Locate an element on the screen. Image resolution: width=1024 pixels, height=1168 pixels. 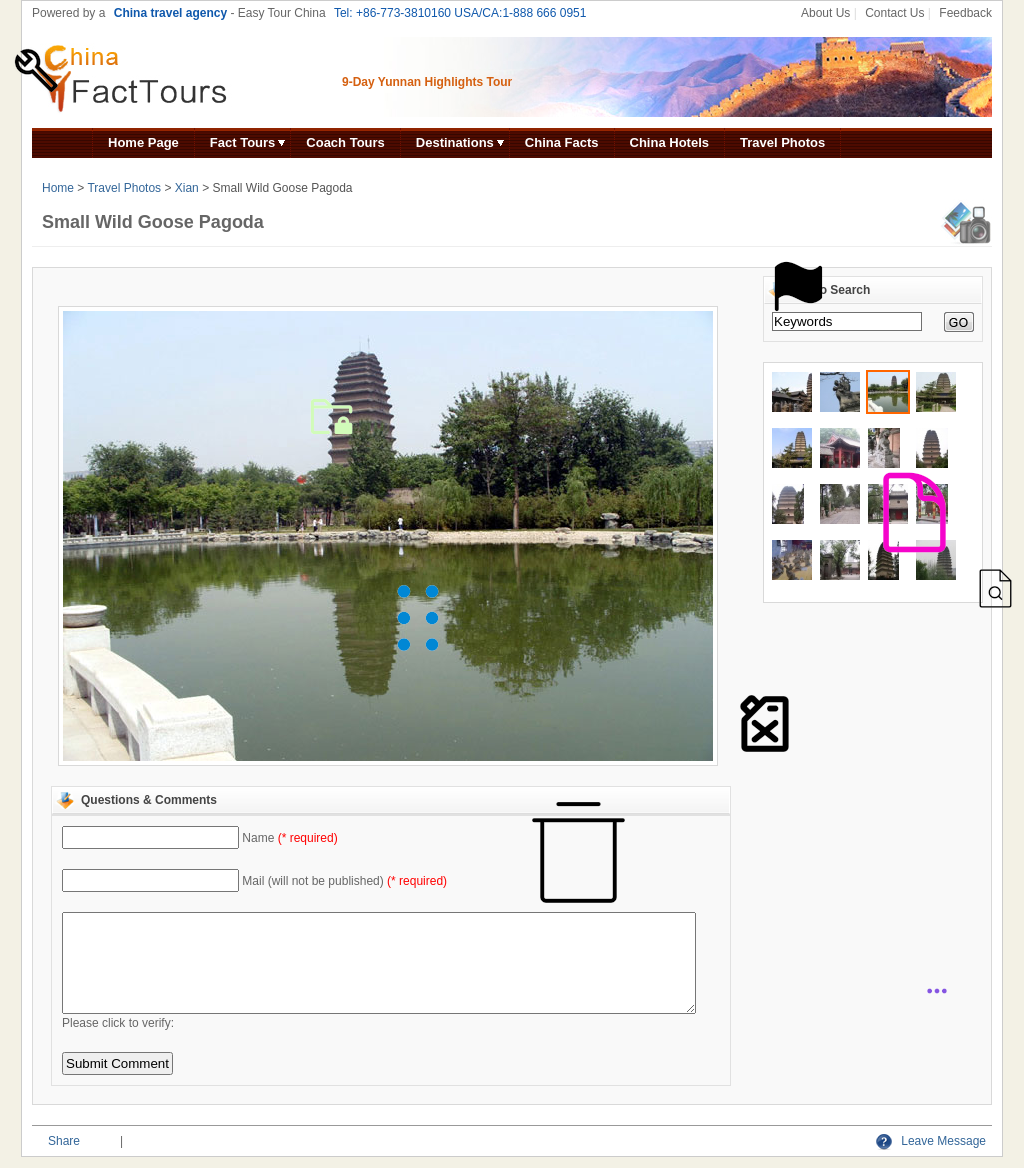
view document is located at coordinates (914, 512).